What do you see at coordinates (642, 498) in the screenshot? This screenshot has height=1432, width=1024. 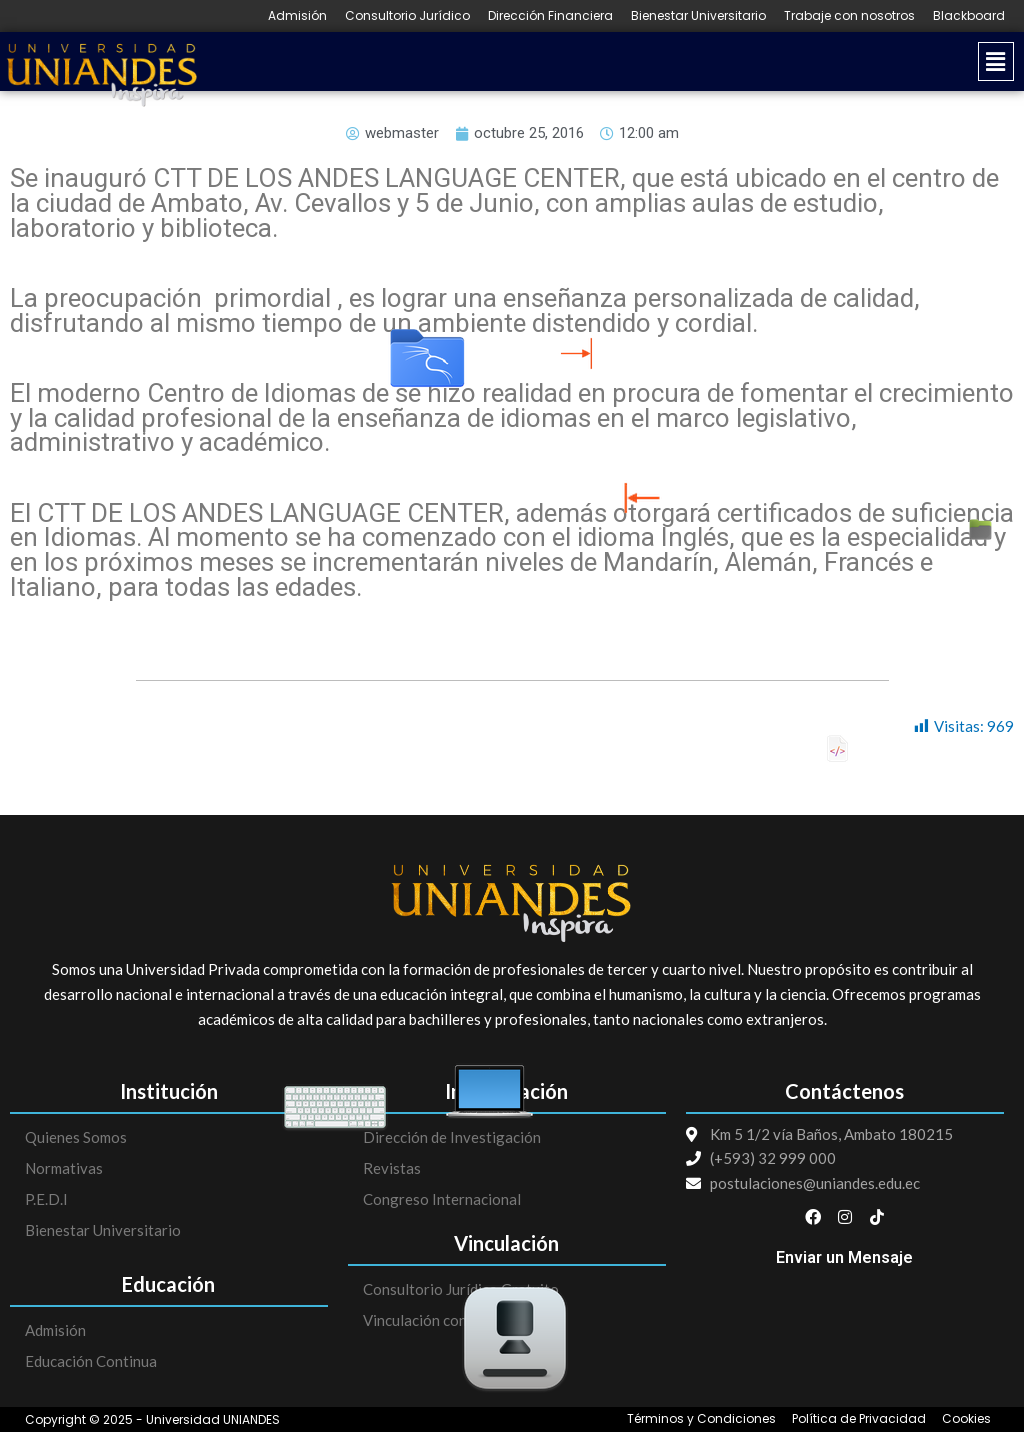 I see `go to the first item in a list or sequence` at bounding box center [642, 498].